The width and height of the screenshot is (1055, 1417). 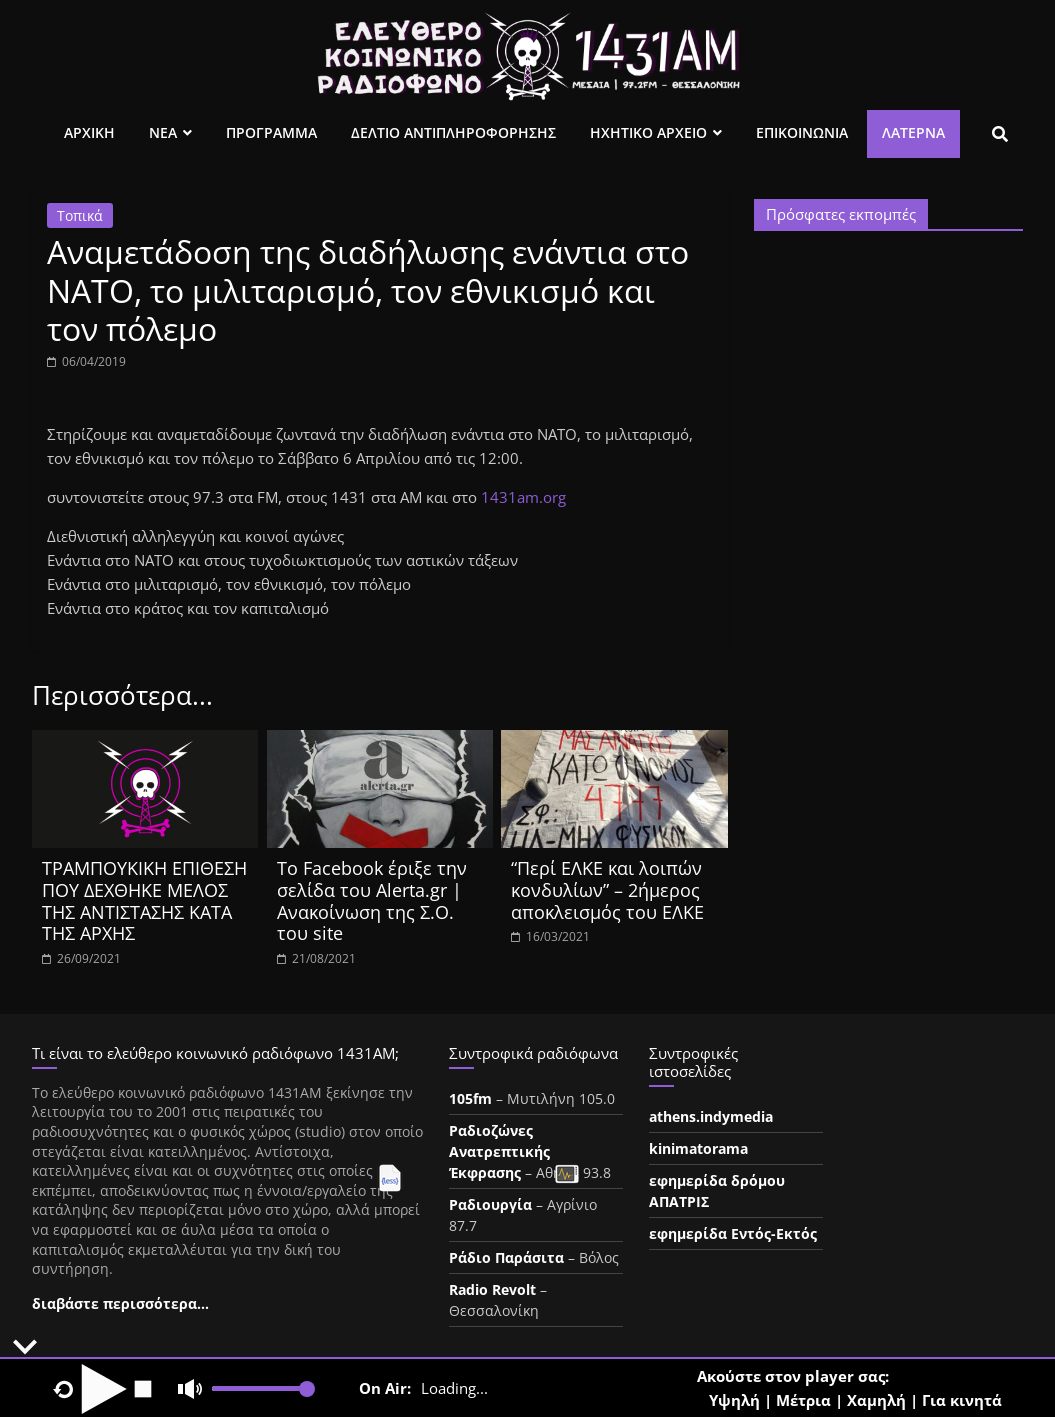 What do you see at coordinates (390, 1178) in the screenshot?
I see `a LESS stylesheet file` at bounding box center [390, 1178].